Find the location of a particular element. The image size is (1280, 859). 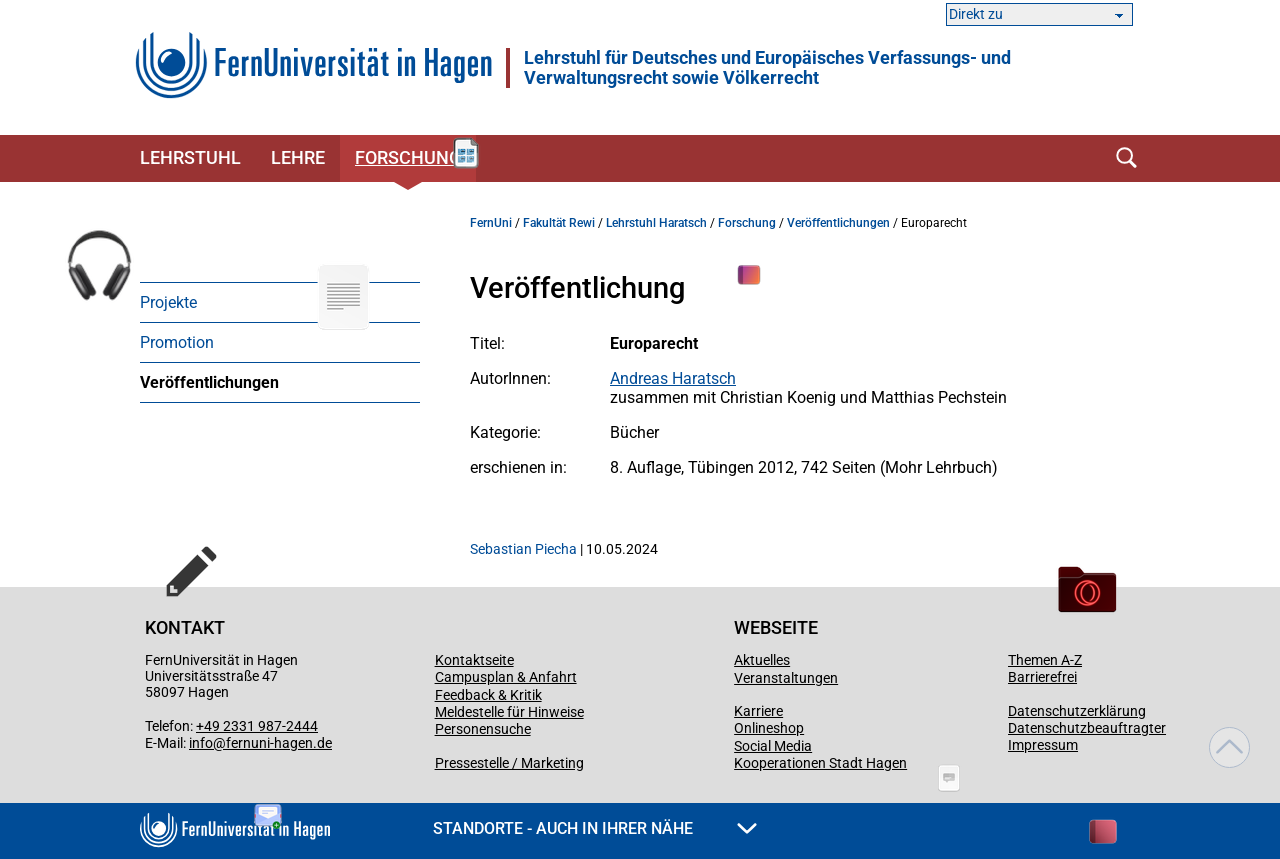

compose a new email message is located at coordinates (268, 815).